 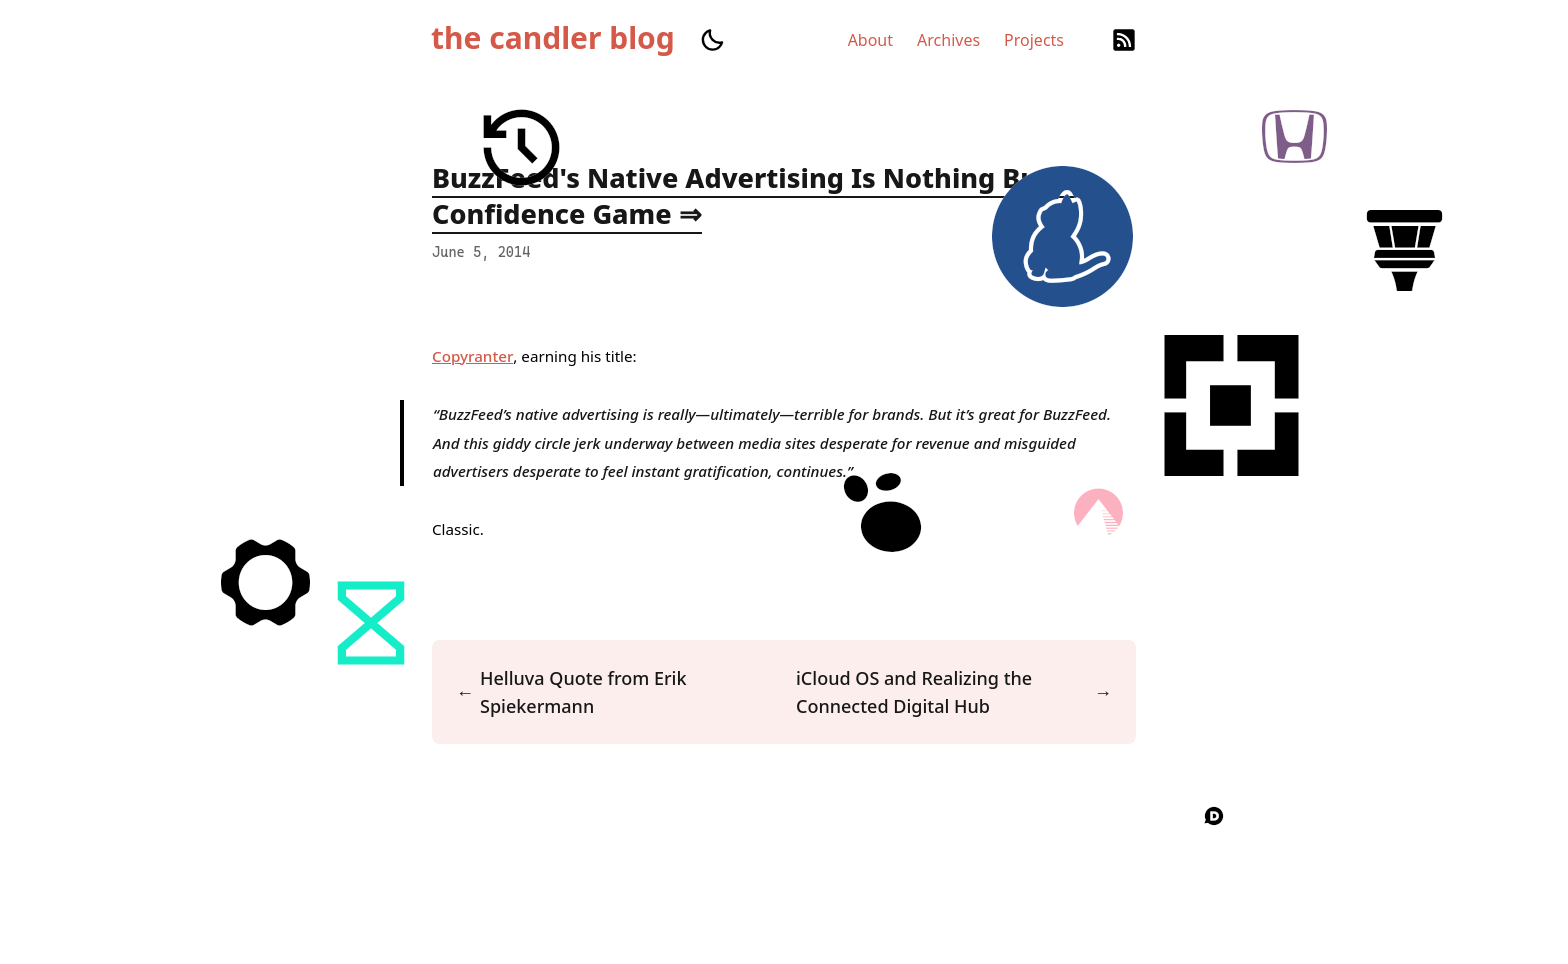 I want to click on link to Codeberg repository, so click(x=1098, y=511).